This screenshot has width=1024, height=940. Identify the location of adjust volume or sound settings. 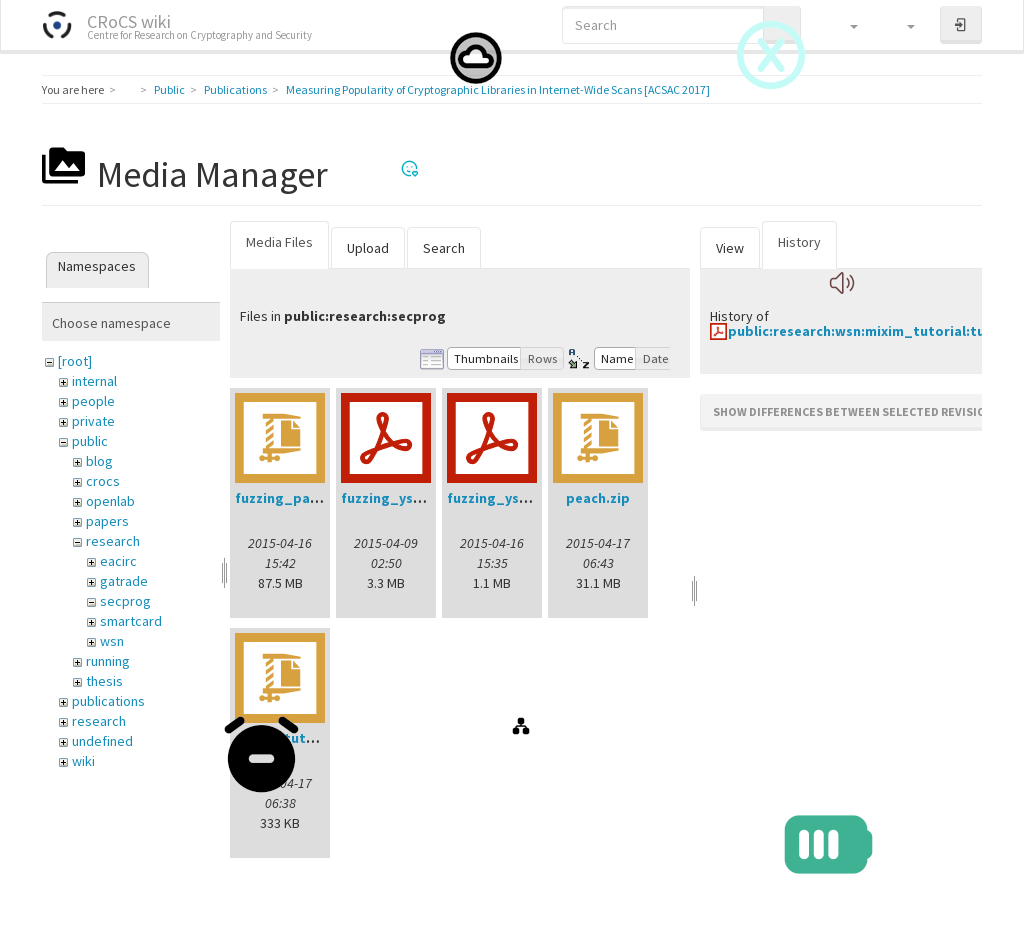
(842, 283).